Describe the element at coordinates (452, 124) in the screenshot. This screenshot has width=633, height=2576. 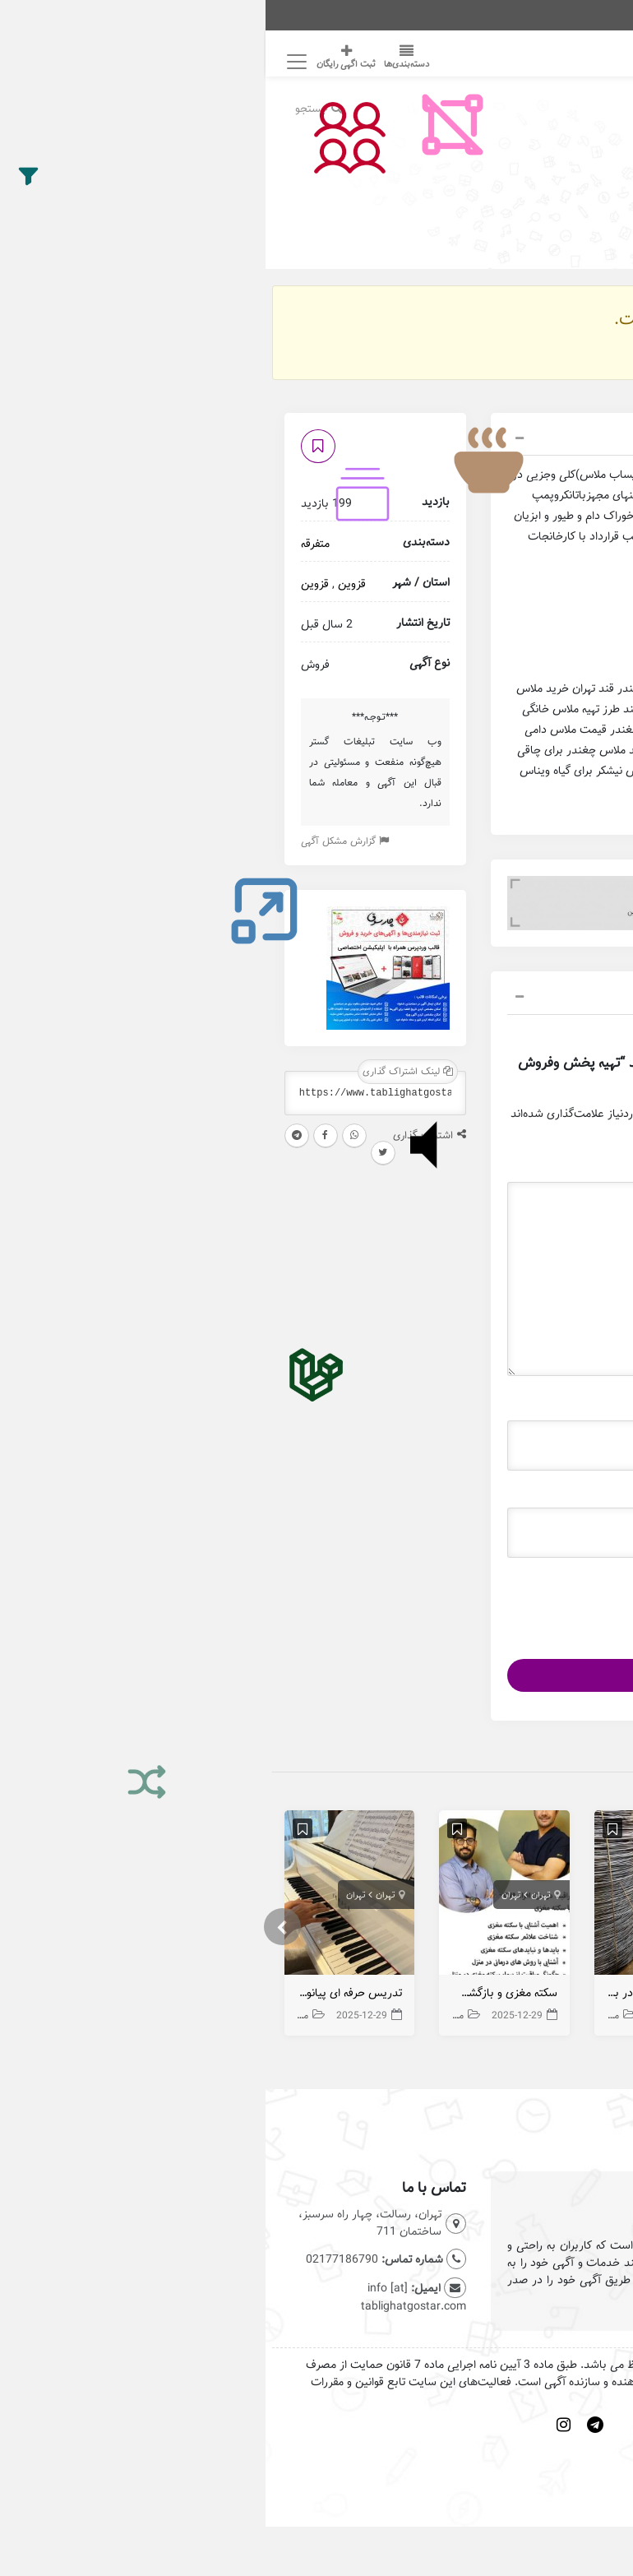
I see `disable vector editing mode` at that location.